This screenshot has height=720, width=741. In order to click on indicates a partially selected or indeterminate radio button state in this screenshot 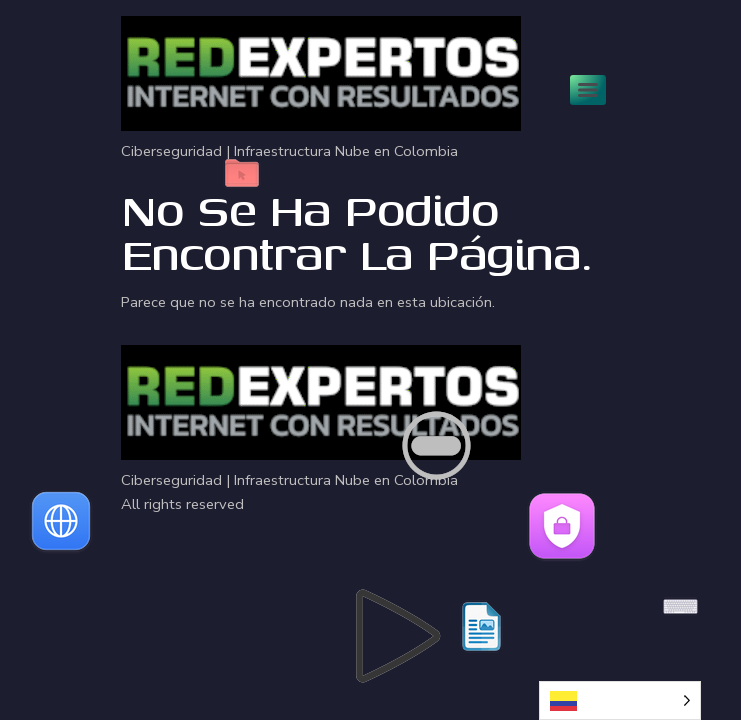, I will do `click(436, 445)`.